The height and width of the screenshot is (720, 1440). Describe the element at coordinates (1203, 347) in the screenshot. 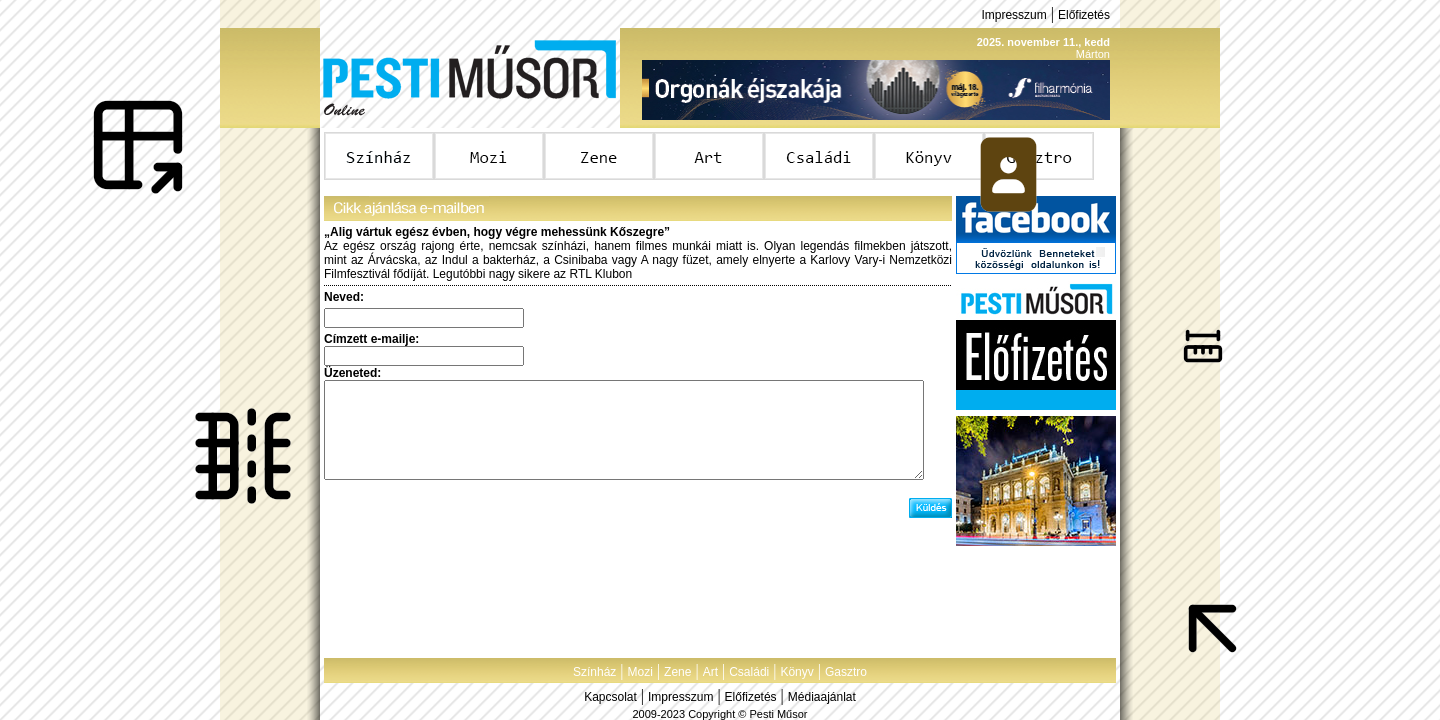

I see `measure dimensions or distance` at that location.